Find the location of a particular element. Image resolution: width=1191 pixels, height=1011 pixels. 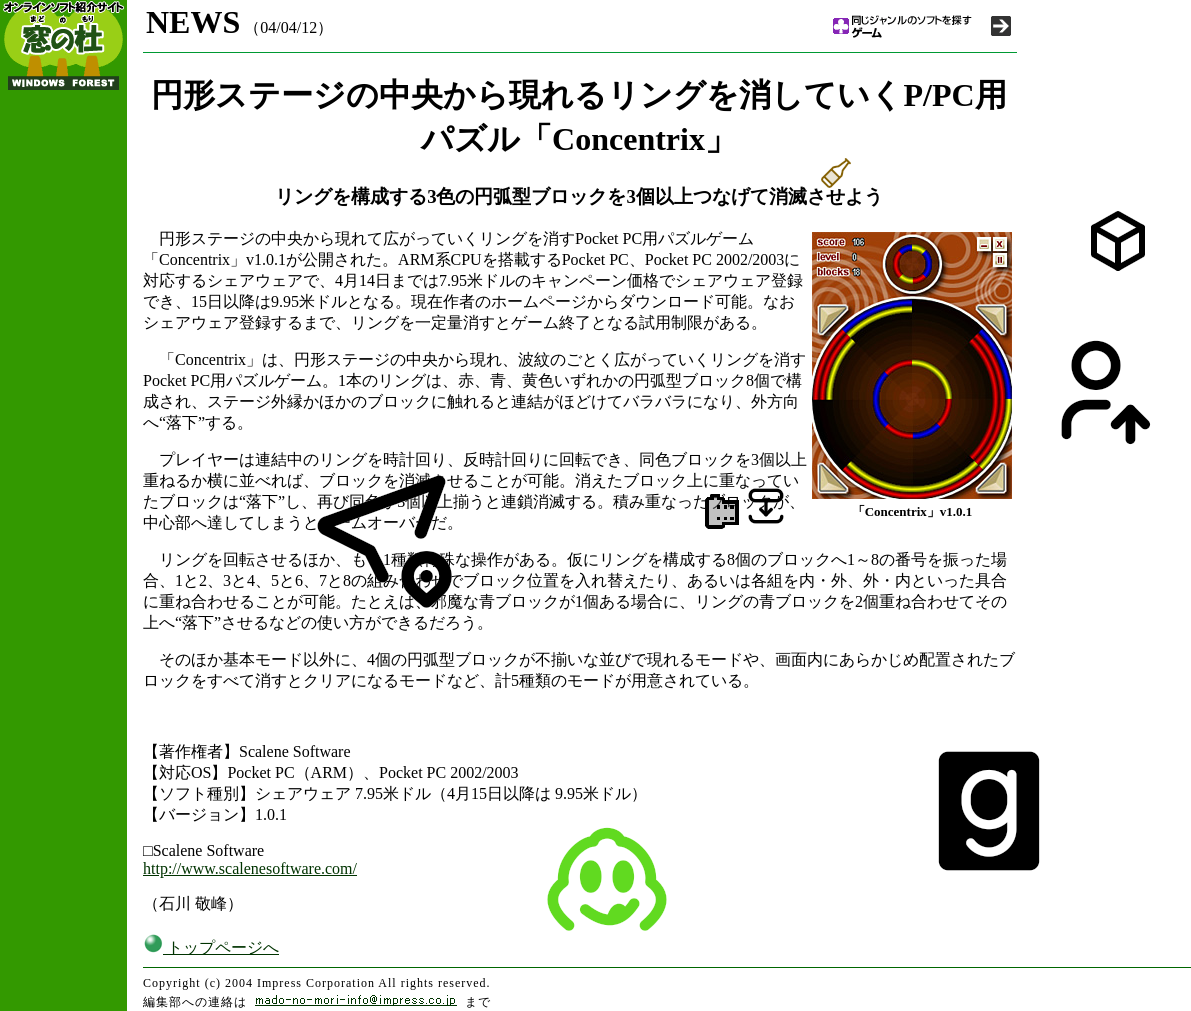

send current location is located at coordinates (382, 538).